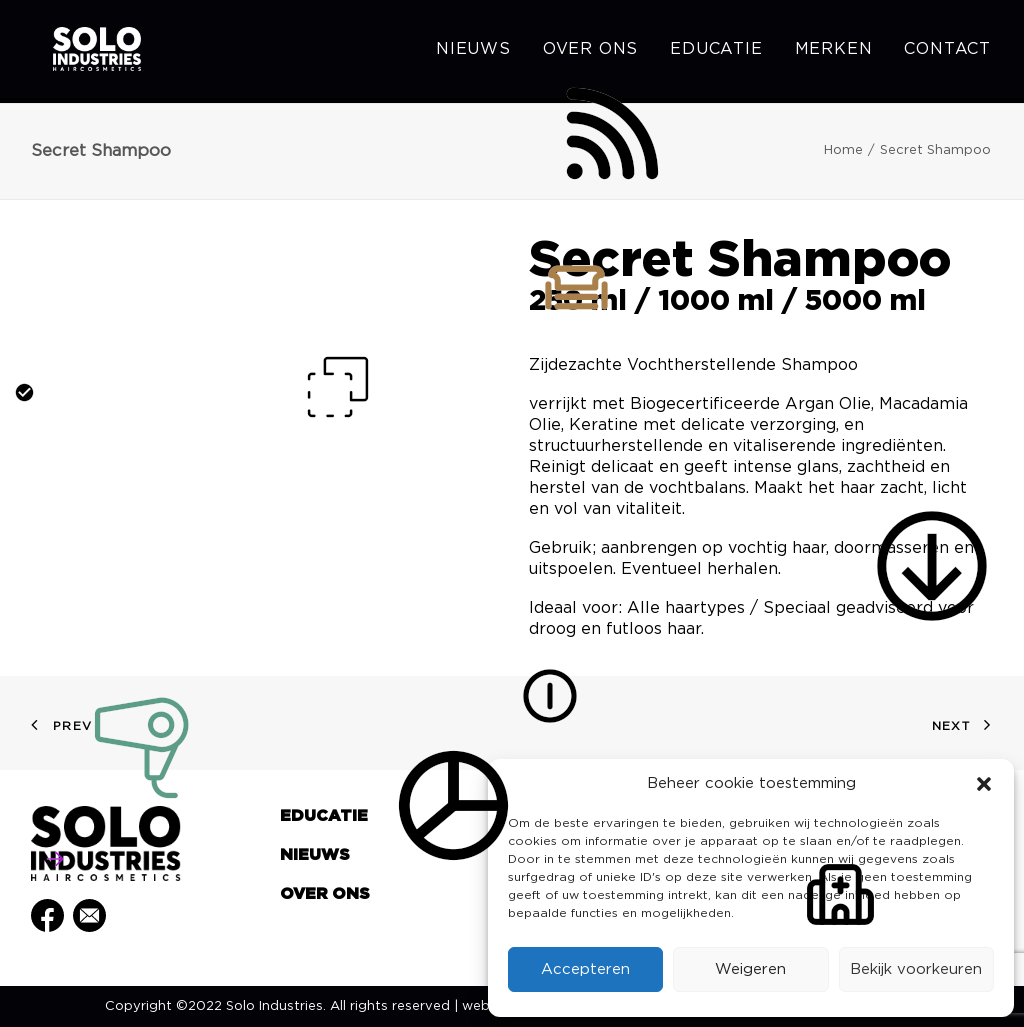 Image resolution: width=1024 pixels, height=1027 pixels. What do you see at coordinates (576, 287) in the screenshot?
I see `CouchDB database service logo` at bounding box center [576, 287].